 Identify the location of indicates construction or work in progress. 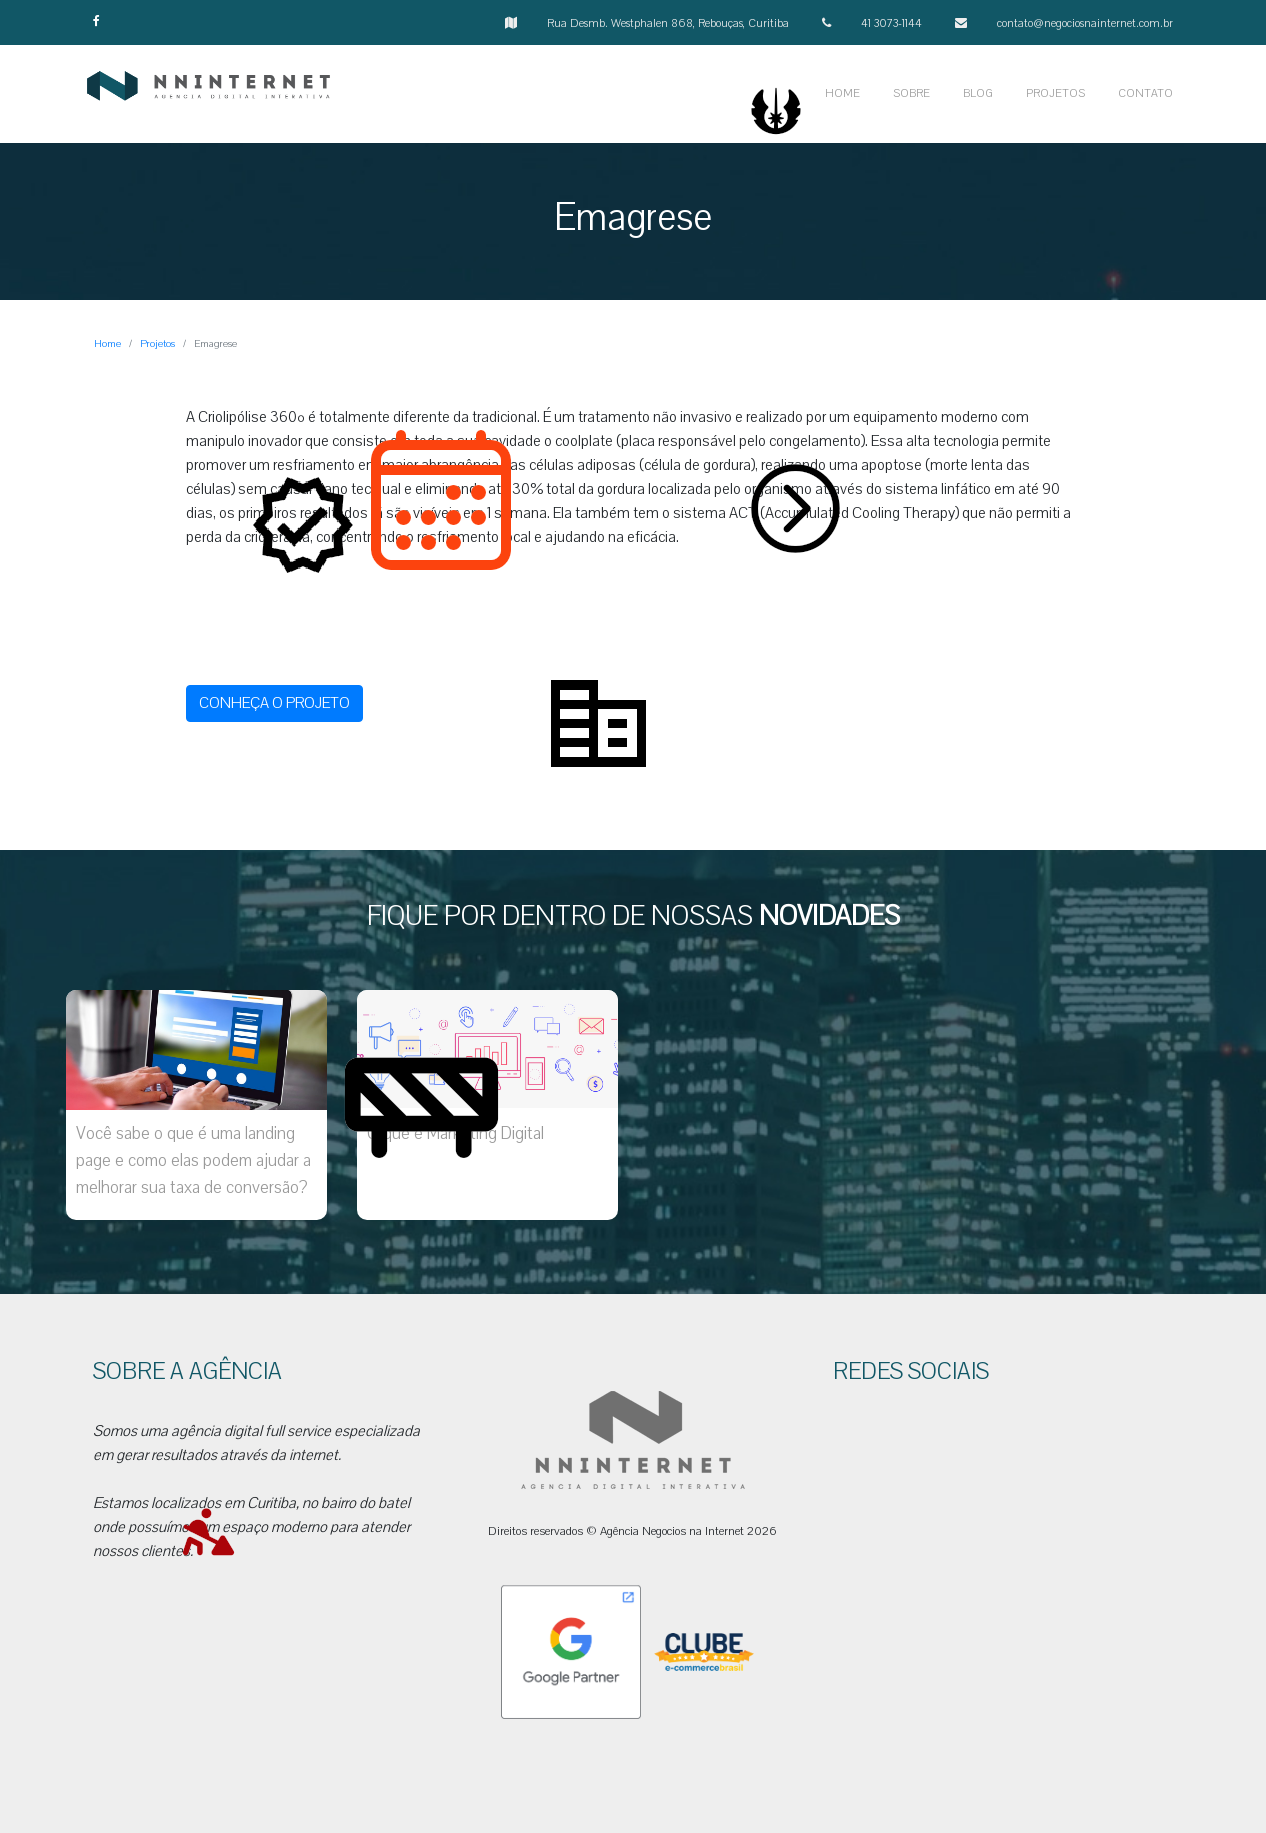
(208, 1532).